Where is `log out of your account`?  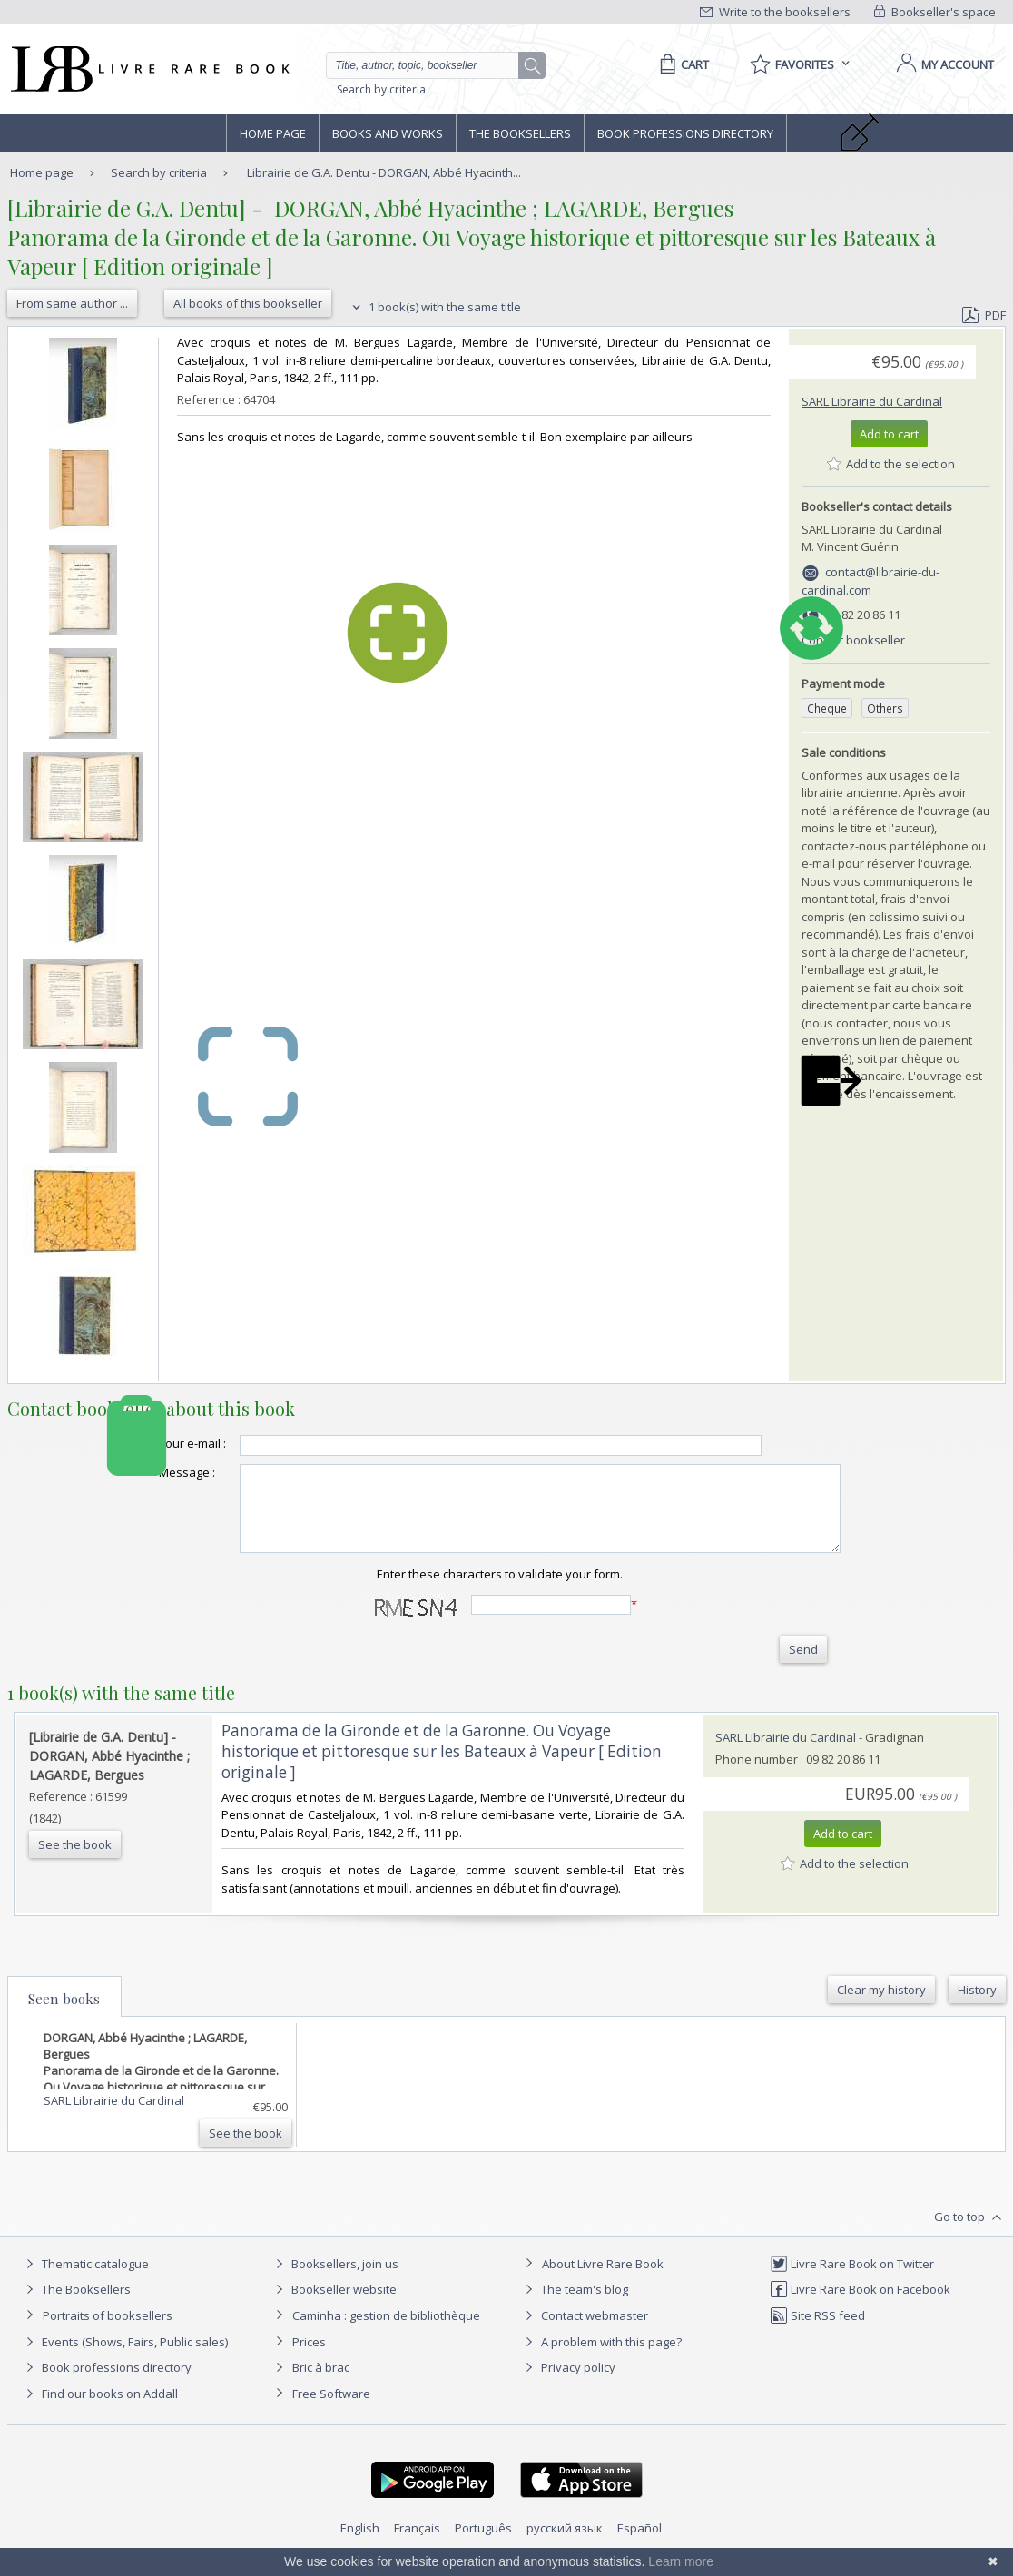 log out of your account is located at coordinates (831, 1080).